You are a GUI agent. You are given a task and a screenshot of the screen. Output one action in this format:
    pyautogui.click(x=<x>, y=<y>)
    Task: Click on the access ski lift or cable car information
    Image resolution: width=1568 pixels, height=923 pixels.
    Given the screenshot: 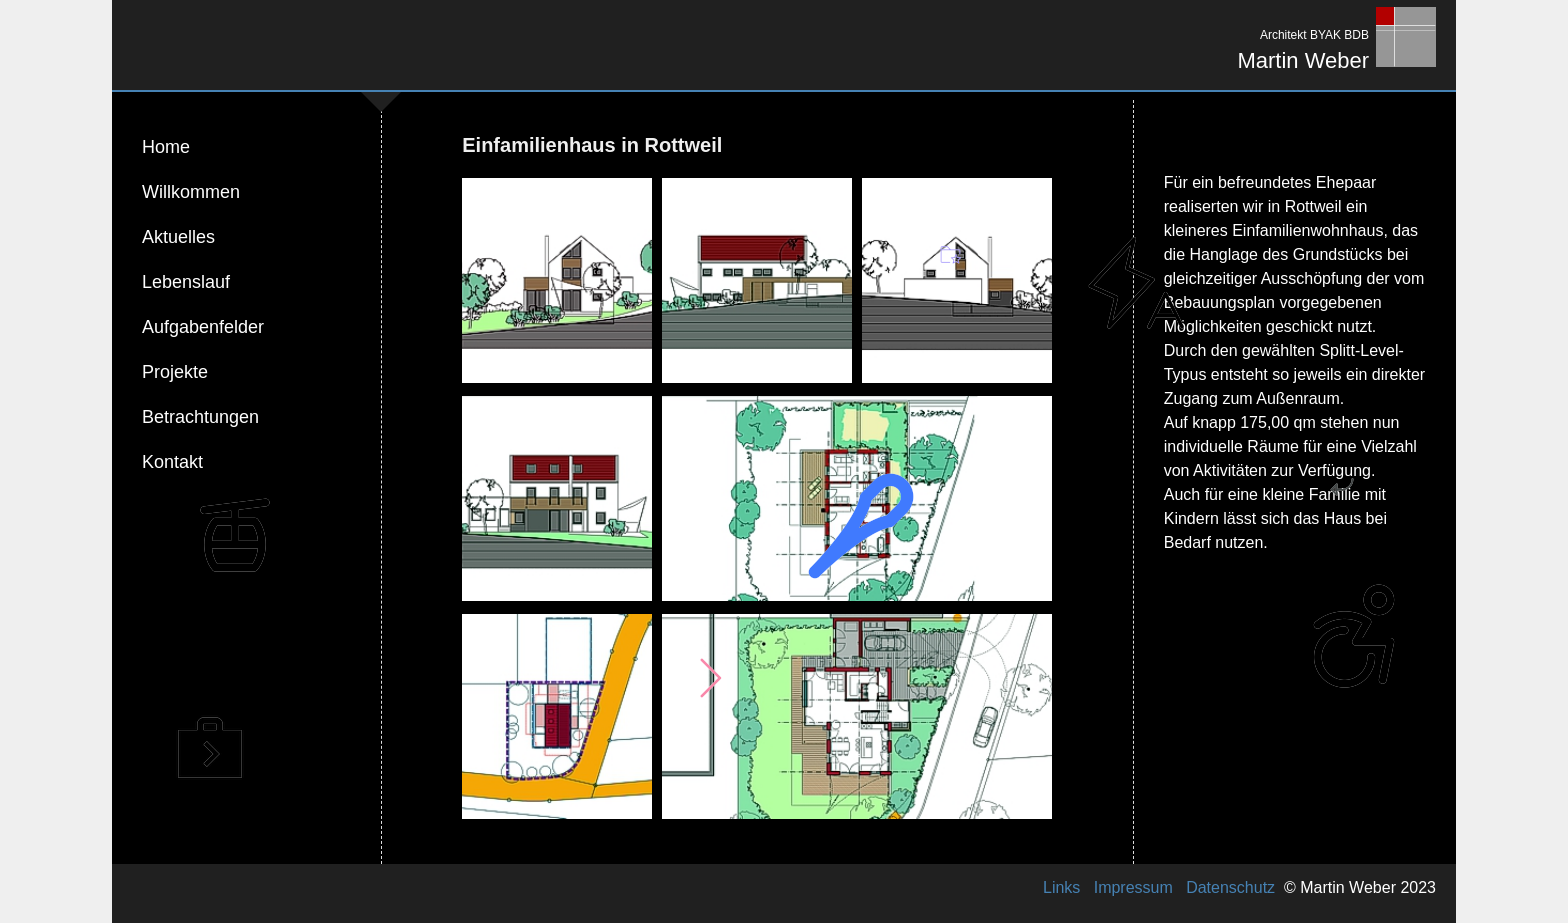 What is the action you would take?
    pyautogui.click(x=235, y=537)
    